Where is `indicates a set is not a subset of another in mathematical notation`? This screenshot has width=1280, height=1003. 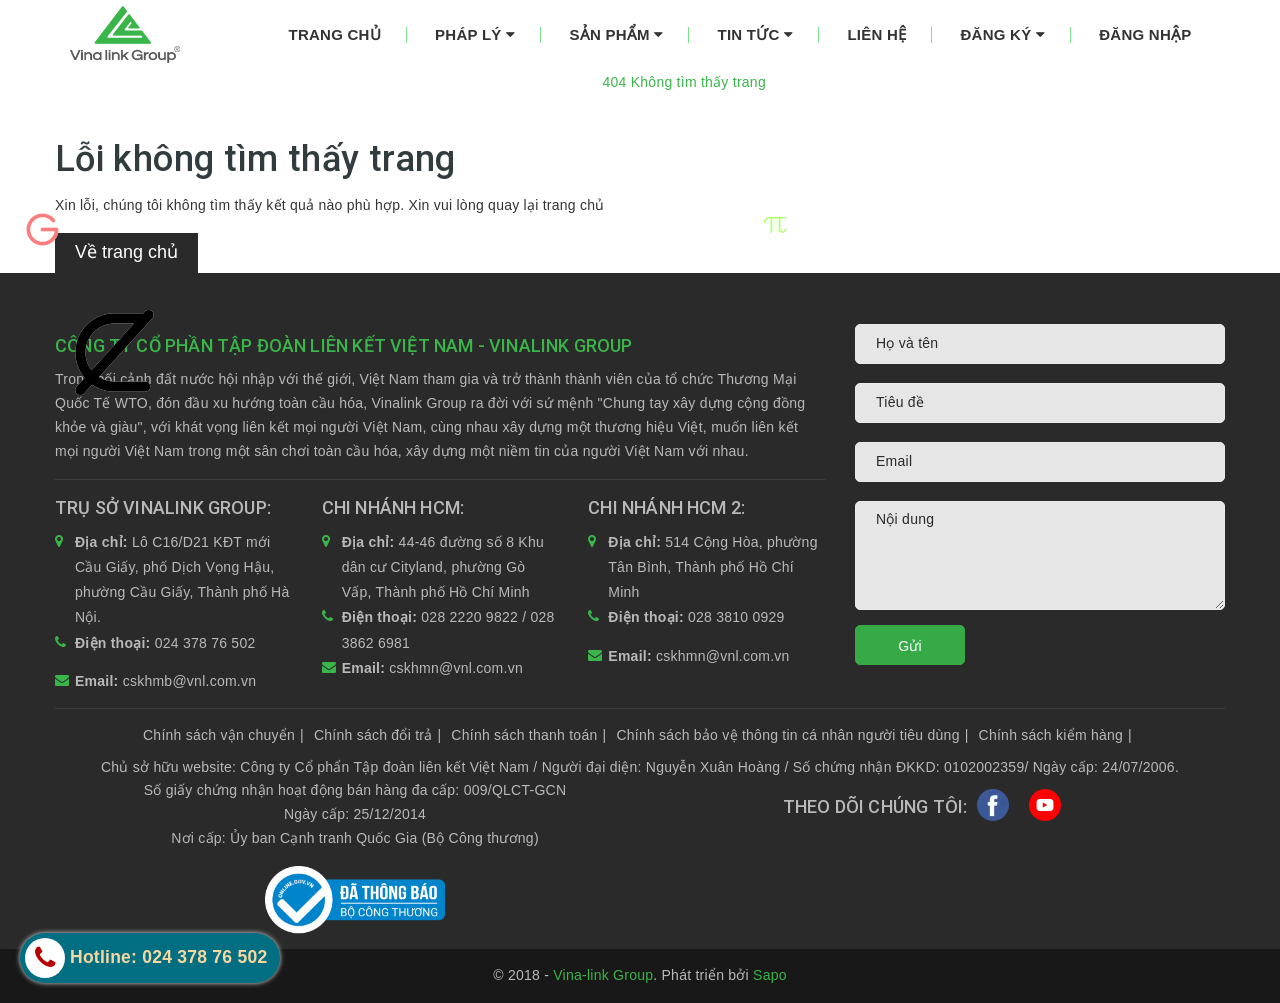
indicates a set is not a subset of another in mathematical notation is located at coordinates (114, 352).